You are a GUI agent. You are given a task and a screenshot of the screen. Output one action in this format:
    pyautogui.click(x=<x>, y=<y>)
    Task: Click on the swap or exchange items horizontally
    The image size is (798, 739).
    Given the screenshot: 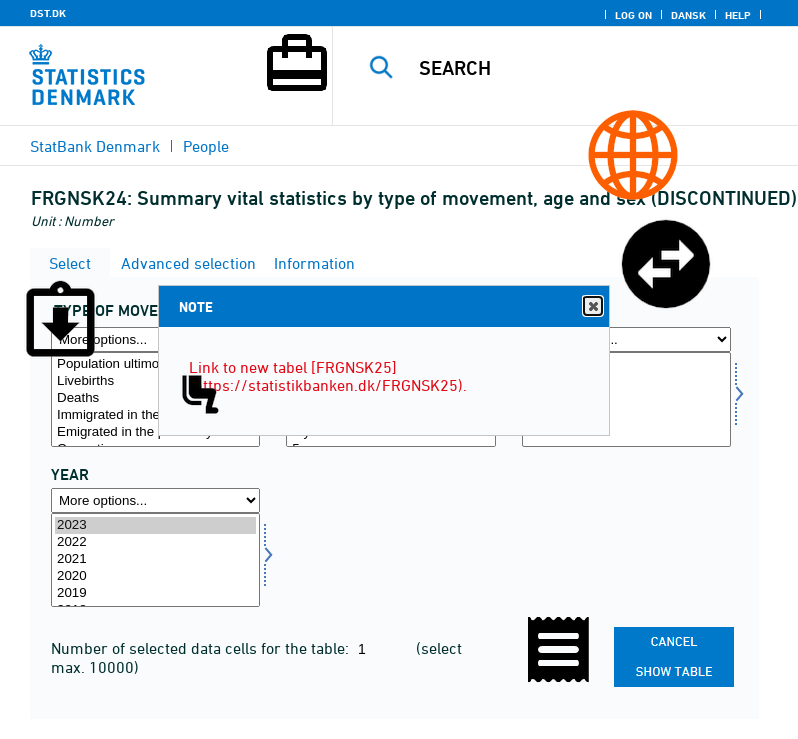 What is the action you would take?
    pyautogui.click(x=666, y=264)
    